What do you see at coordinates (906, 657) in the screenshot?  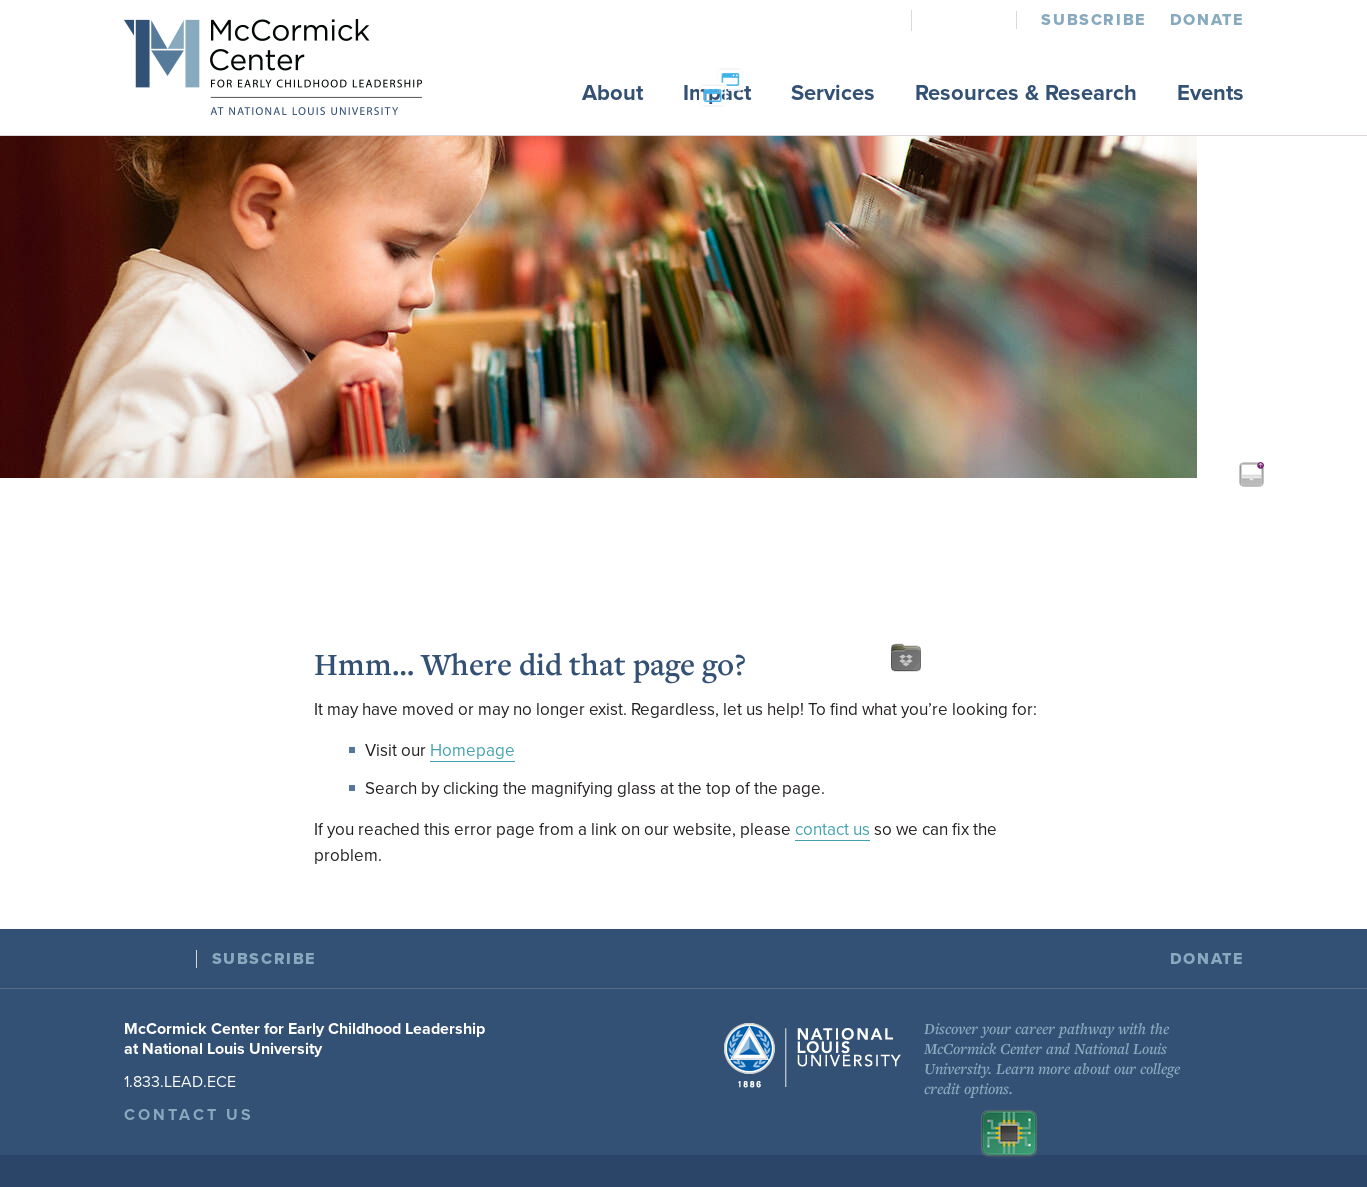 I see `open your dropbox synced folder` at bounding box center [906, 657].